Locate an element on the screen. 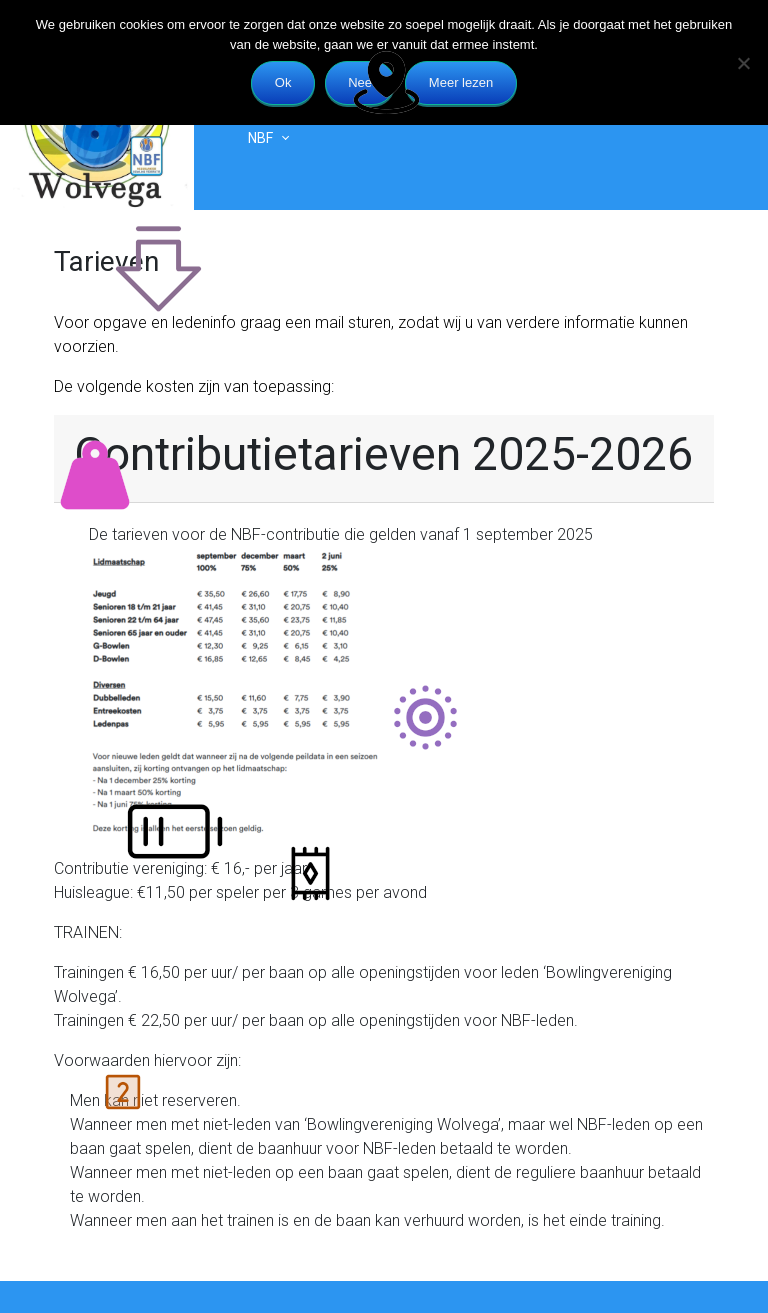 The image size is (768, 1313). download a file or content is located at coordinates (158, 265).